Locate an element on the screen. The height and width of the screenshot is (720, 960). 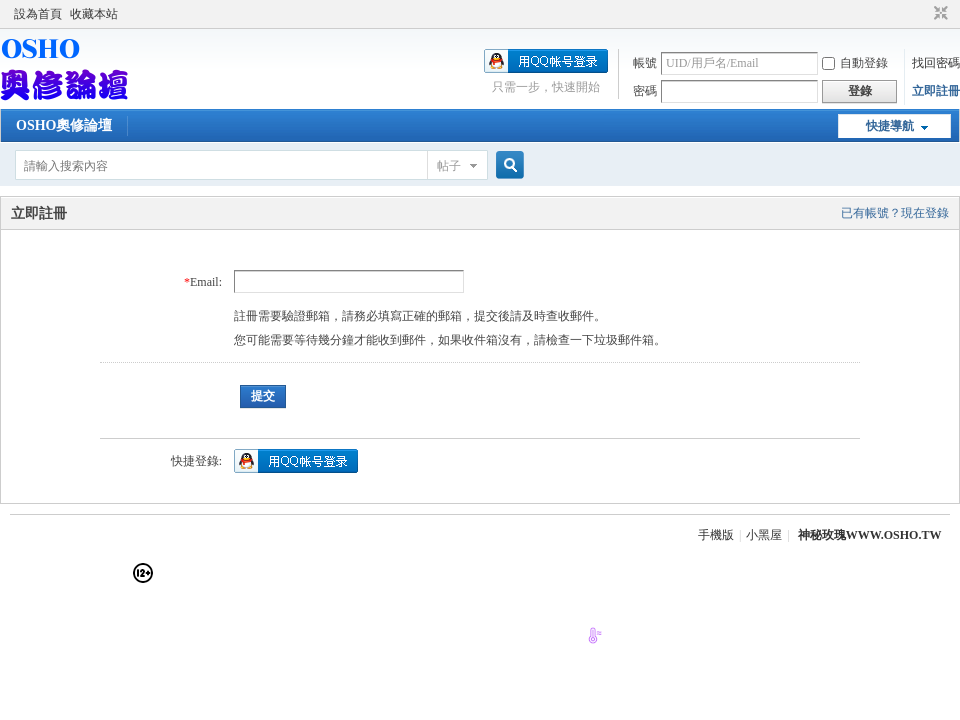
indicates high temperature or heat warning is located at coordinates (593, 635).